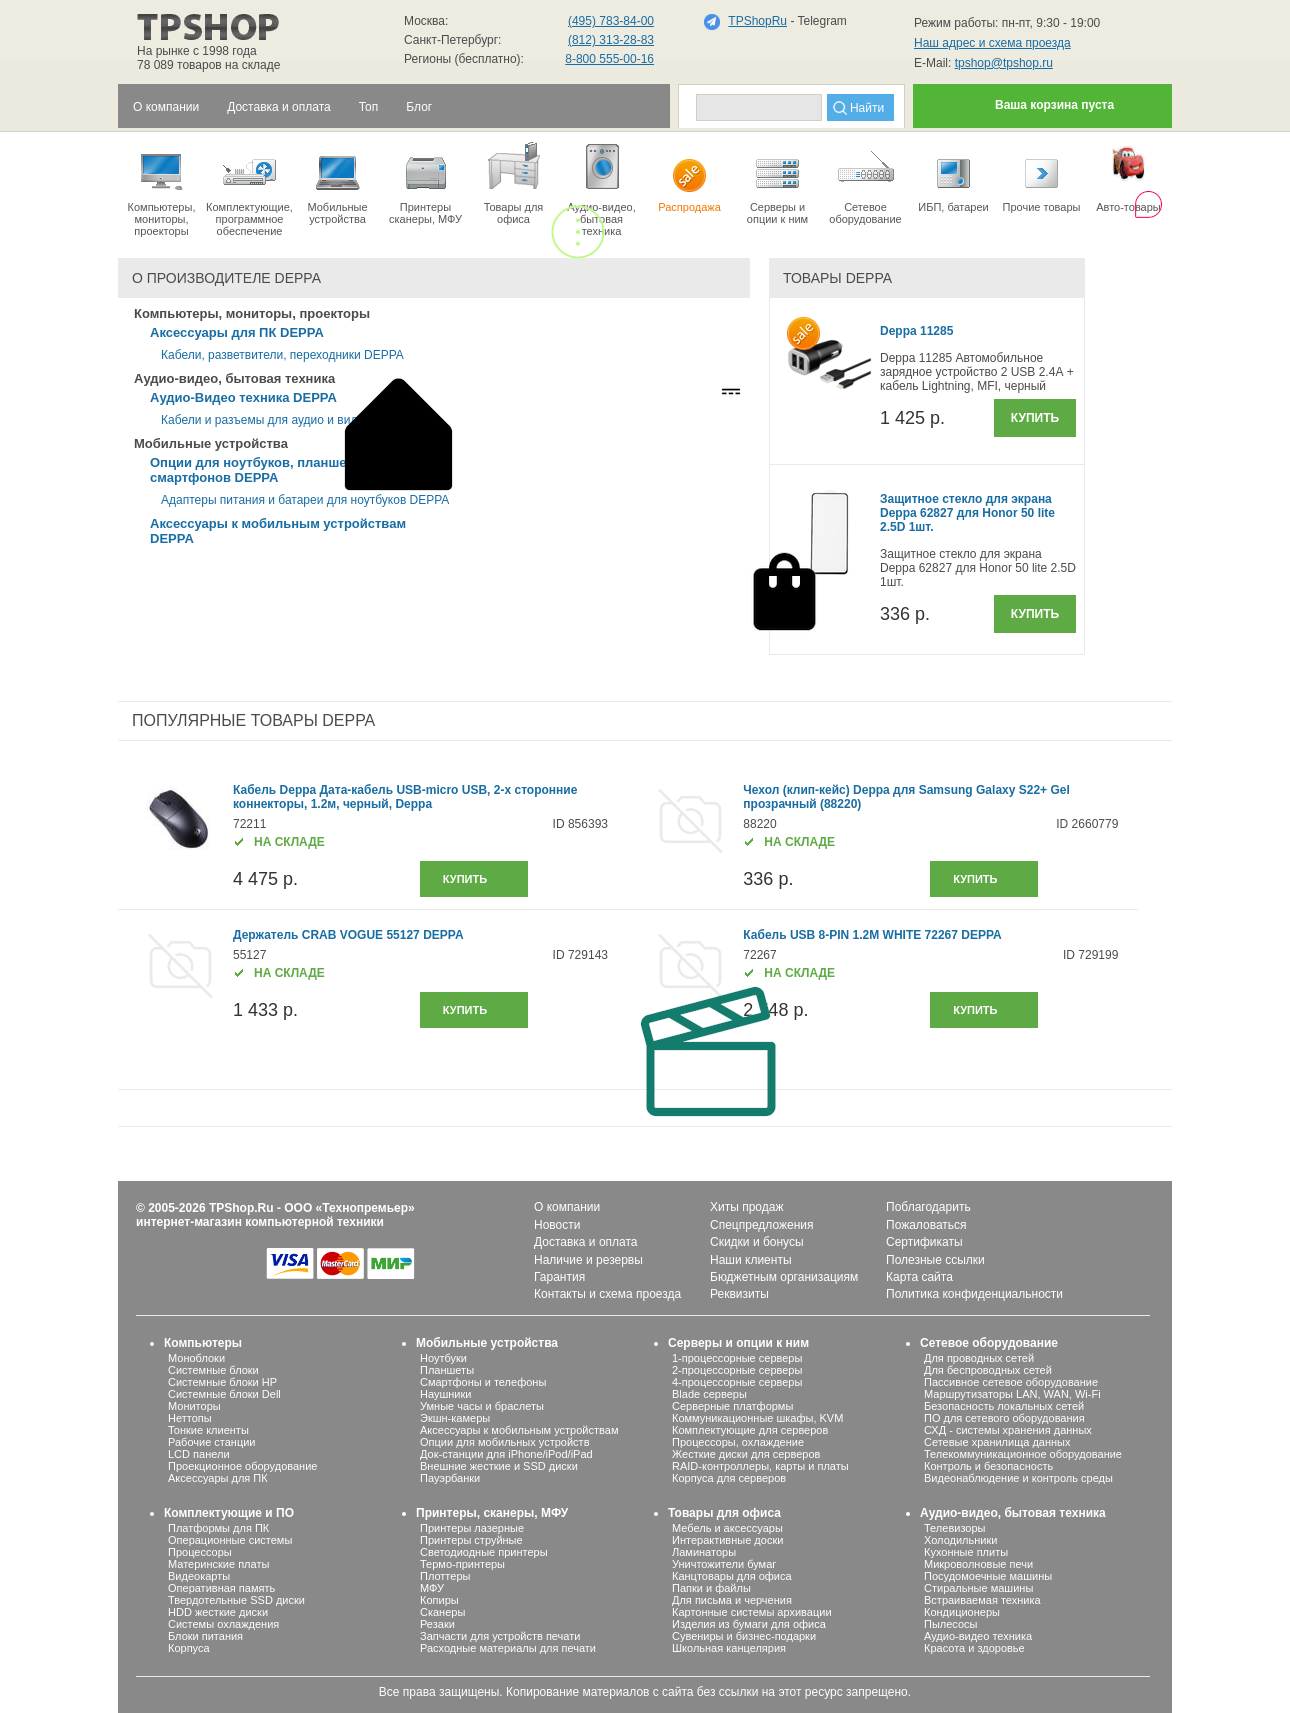  I want to click on navigate to home screen, so click(398, 436).